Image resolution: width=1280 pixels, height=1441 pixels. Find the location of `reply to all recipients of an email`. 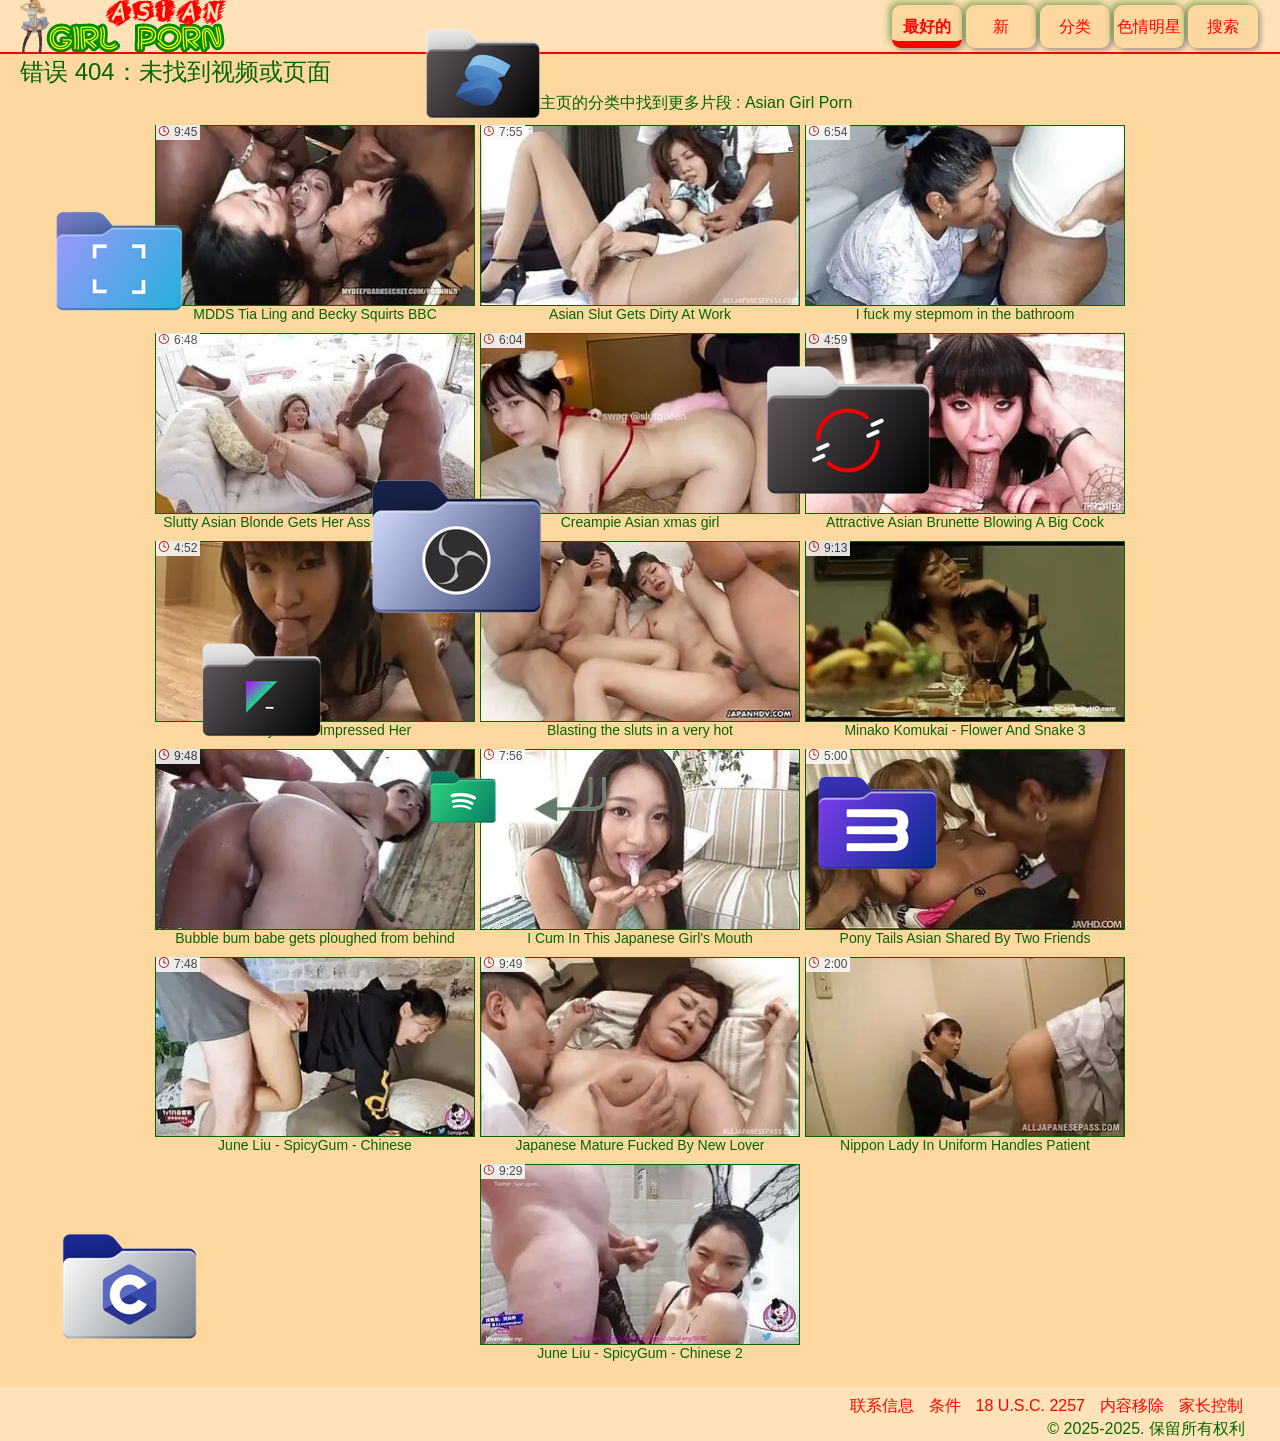

reply to all recipients of an email is located at coordinates (569, 799).